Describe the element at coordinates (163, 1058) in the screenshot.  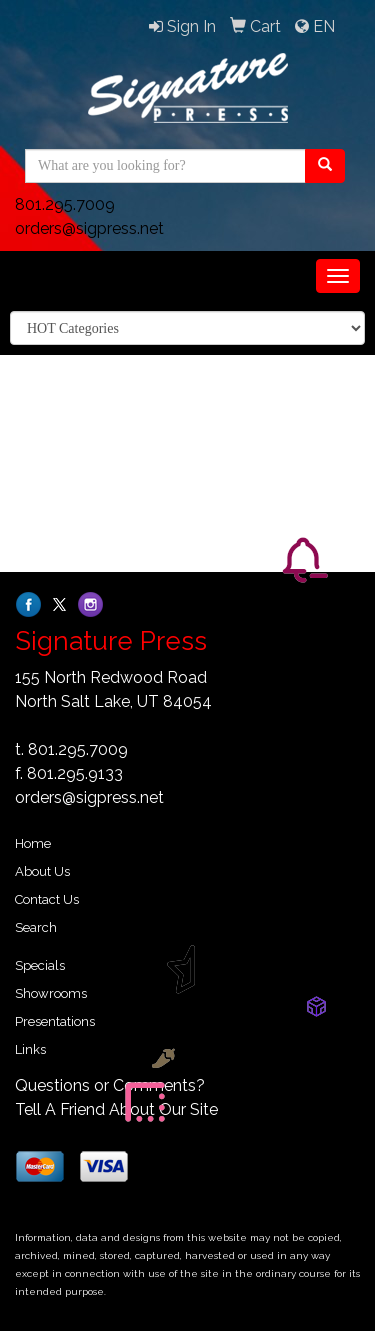
I see `indicates spicy or hot food items` at that location.